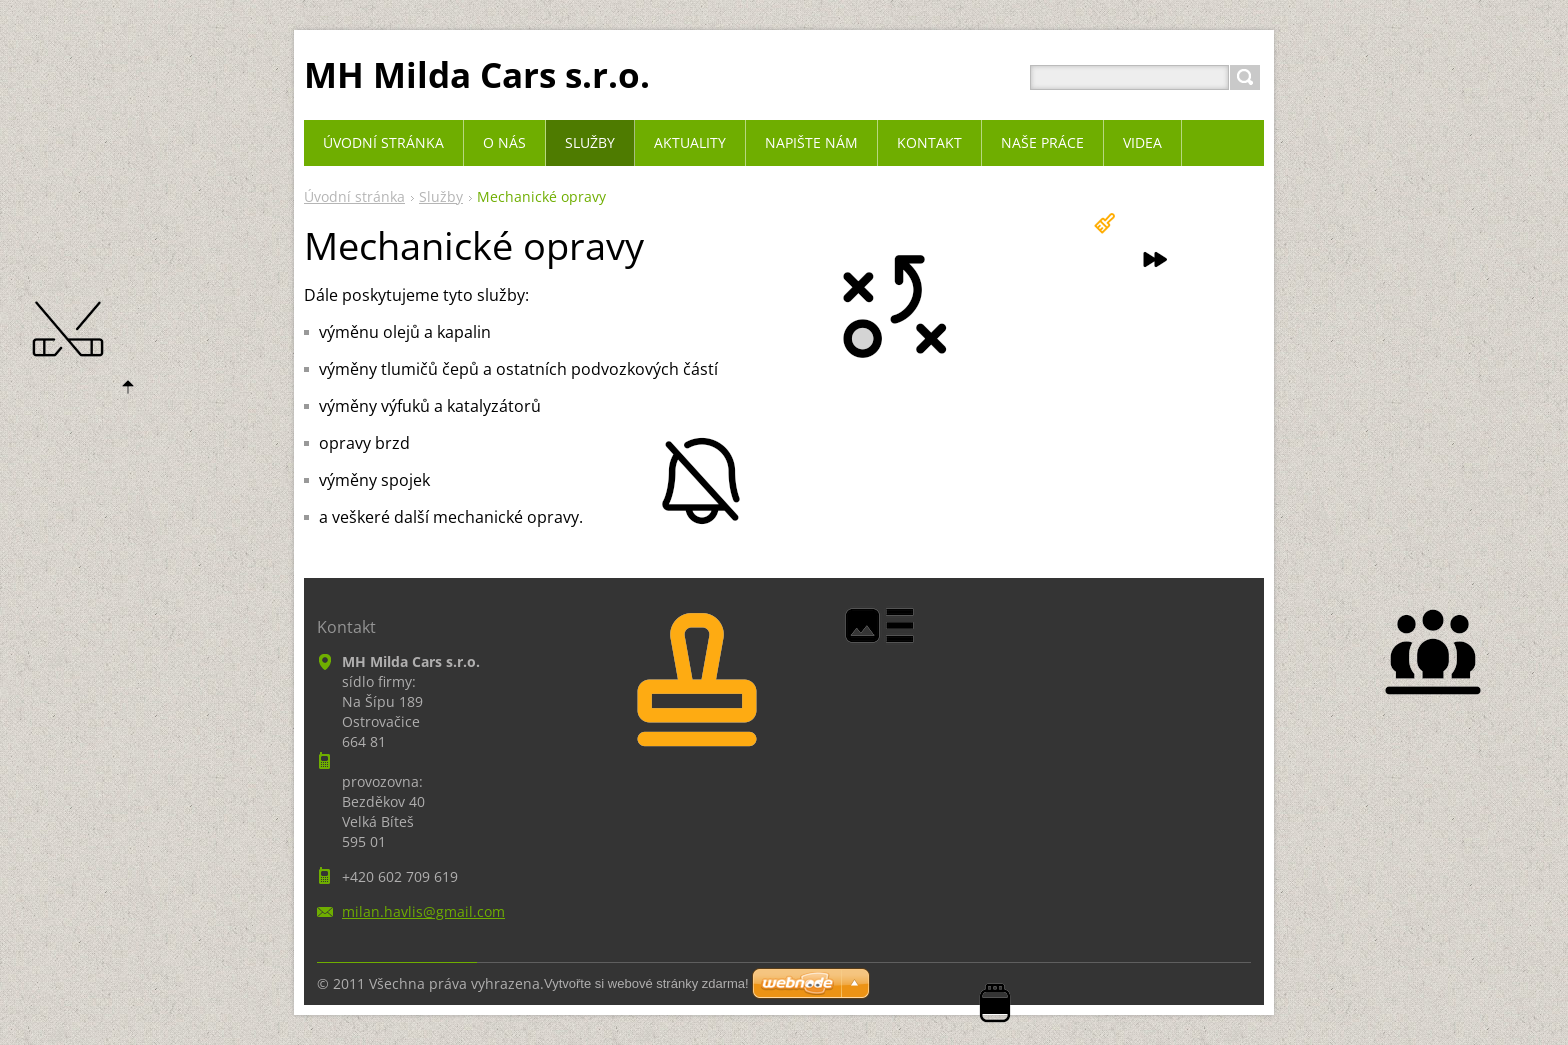 This screenshot has height=1045, width=1568. What do you see at coordinates (1433, 652) in the screenshot?
I see `view team or group members` at bounding box center [1433, 652].